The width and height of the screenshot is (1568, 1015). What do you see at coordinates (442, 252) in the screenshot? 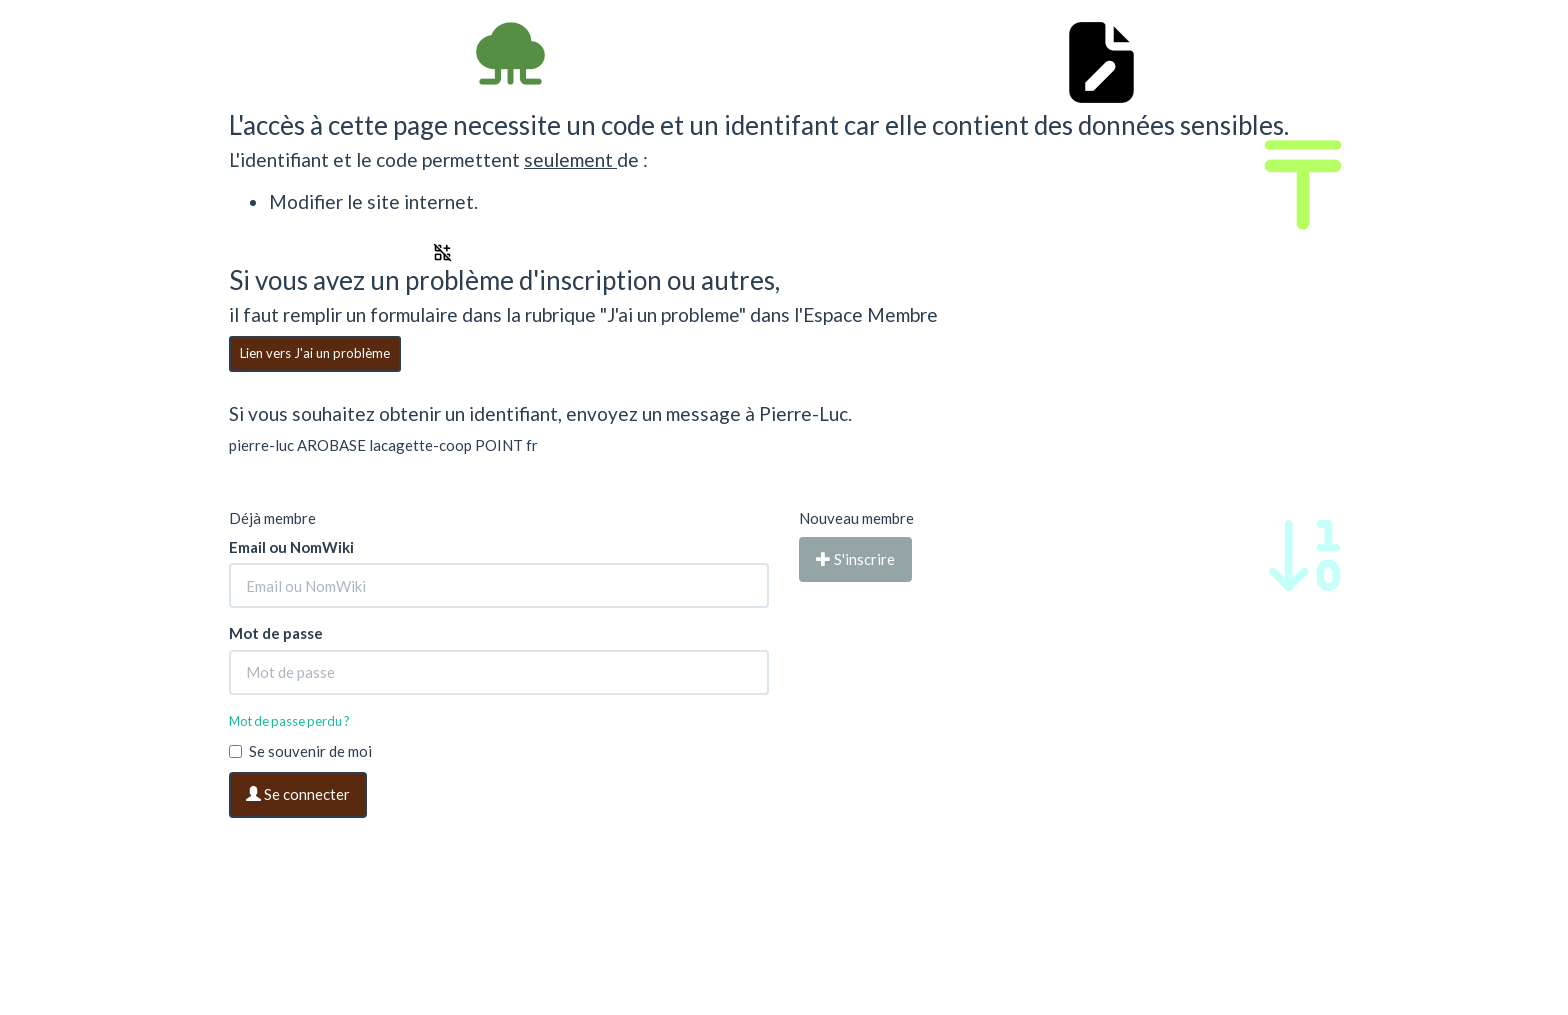
I see `apps or widgets are disabled` at bounding box center [442, 252].